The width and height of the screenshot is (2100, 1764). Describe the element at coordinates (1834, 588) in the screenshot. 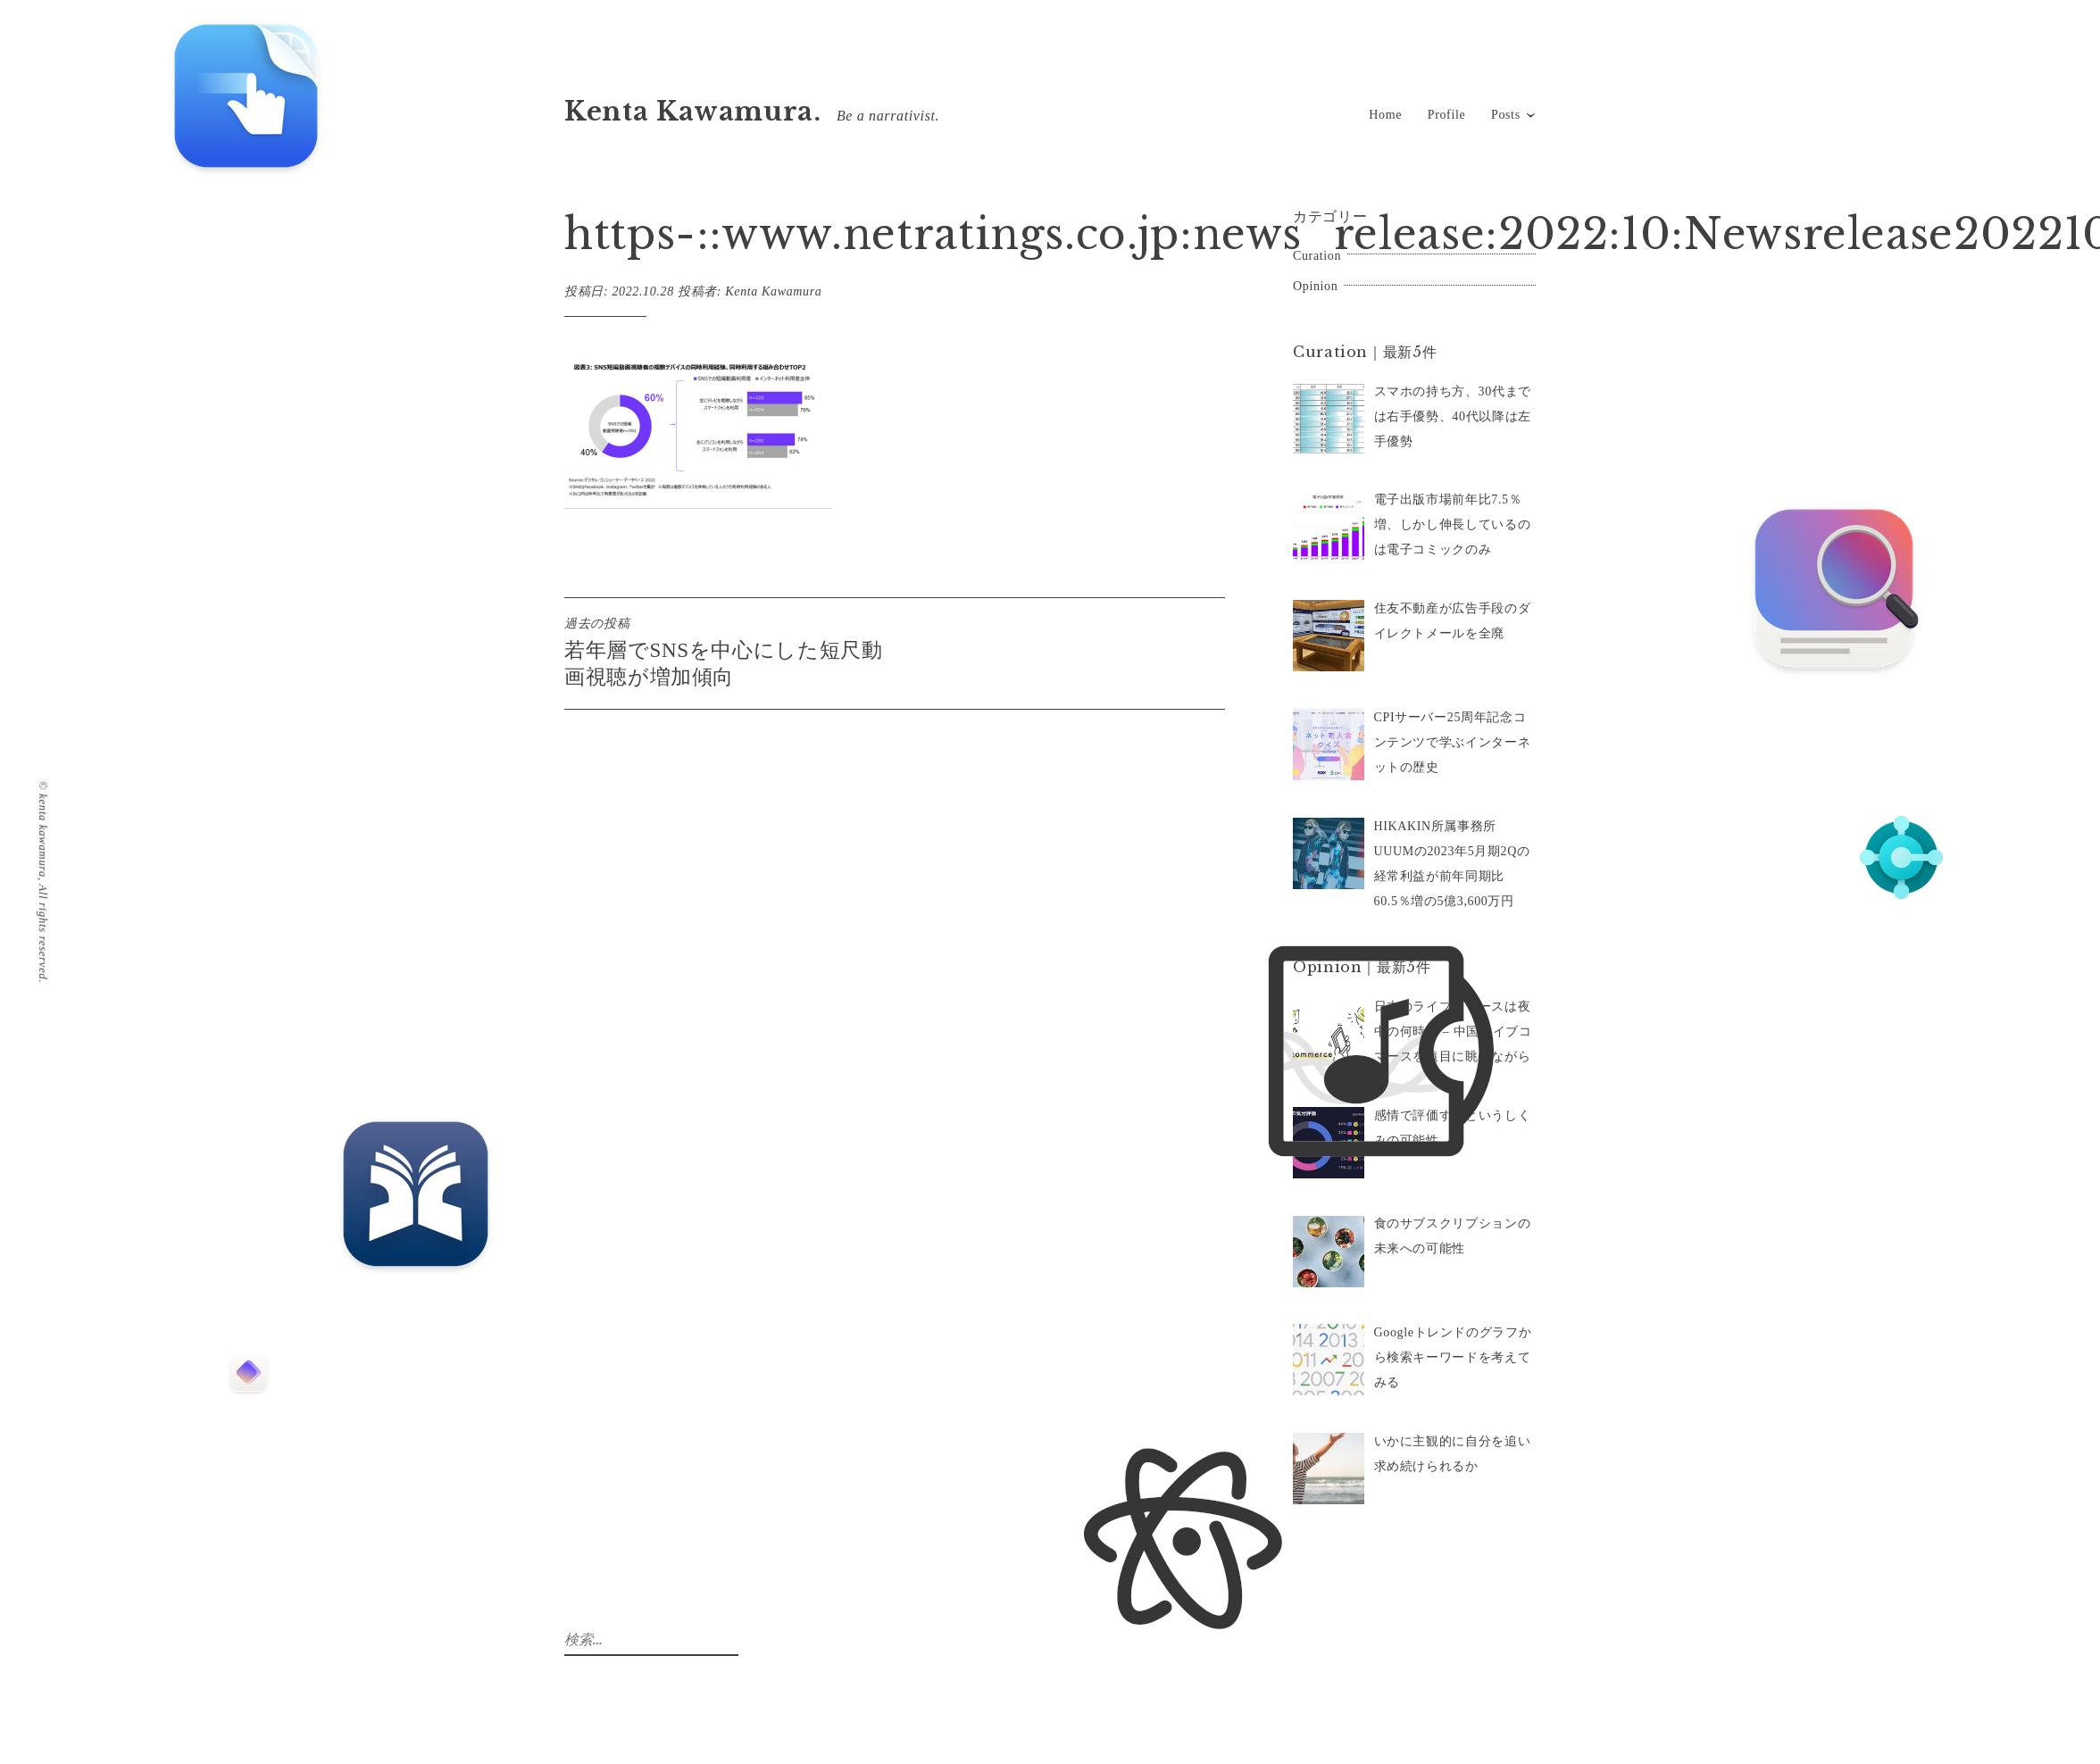

I see `open share preview app` at that location.